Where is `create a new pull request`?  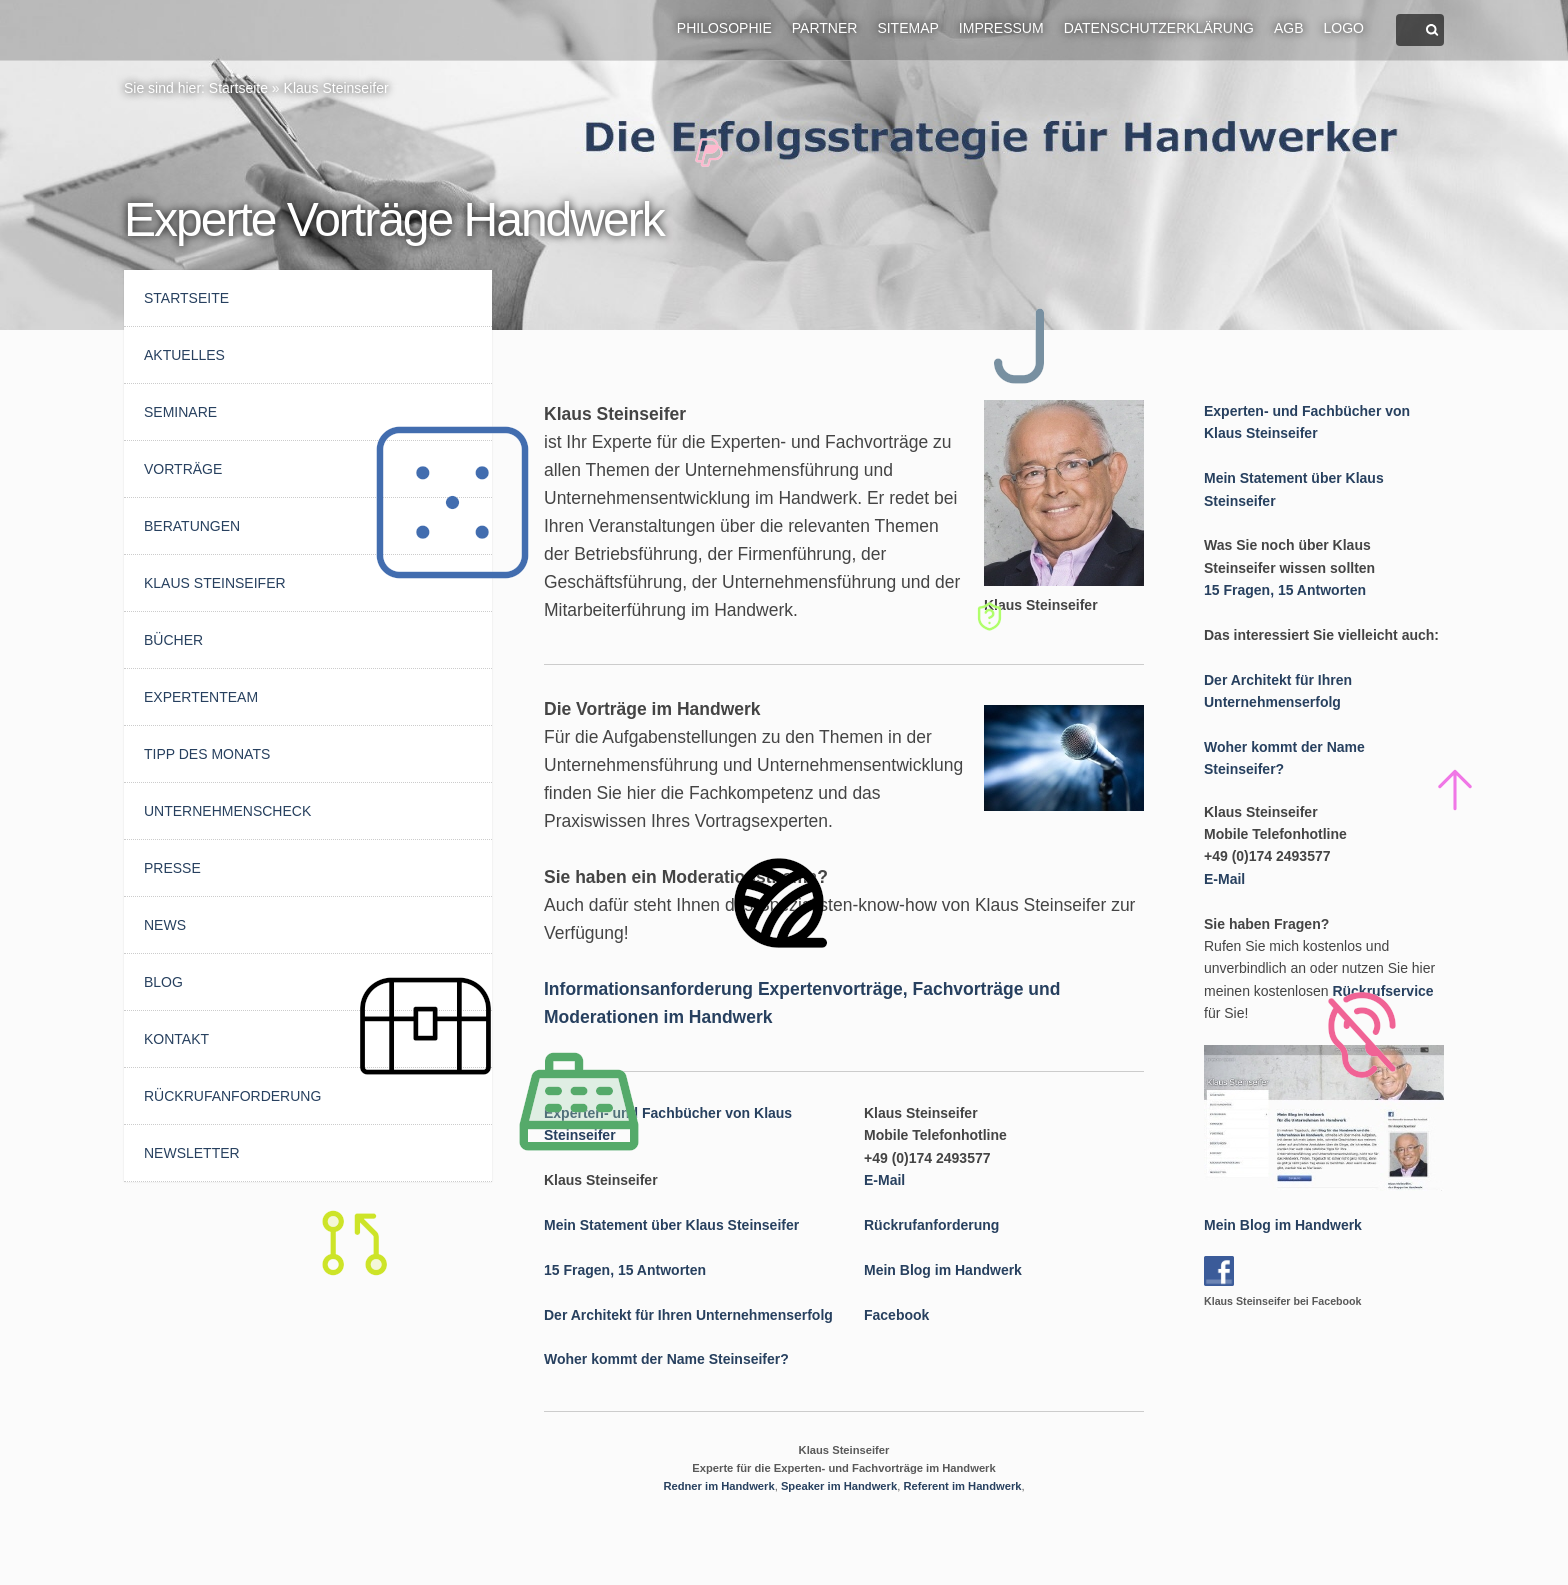
create a new pull request is located at coordinates (352, 1243).